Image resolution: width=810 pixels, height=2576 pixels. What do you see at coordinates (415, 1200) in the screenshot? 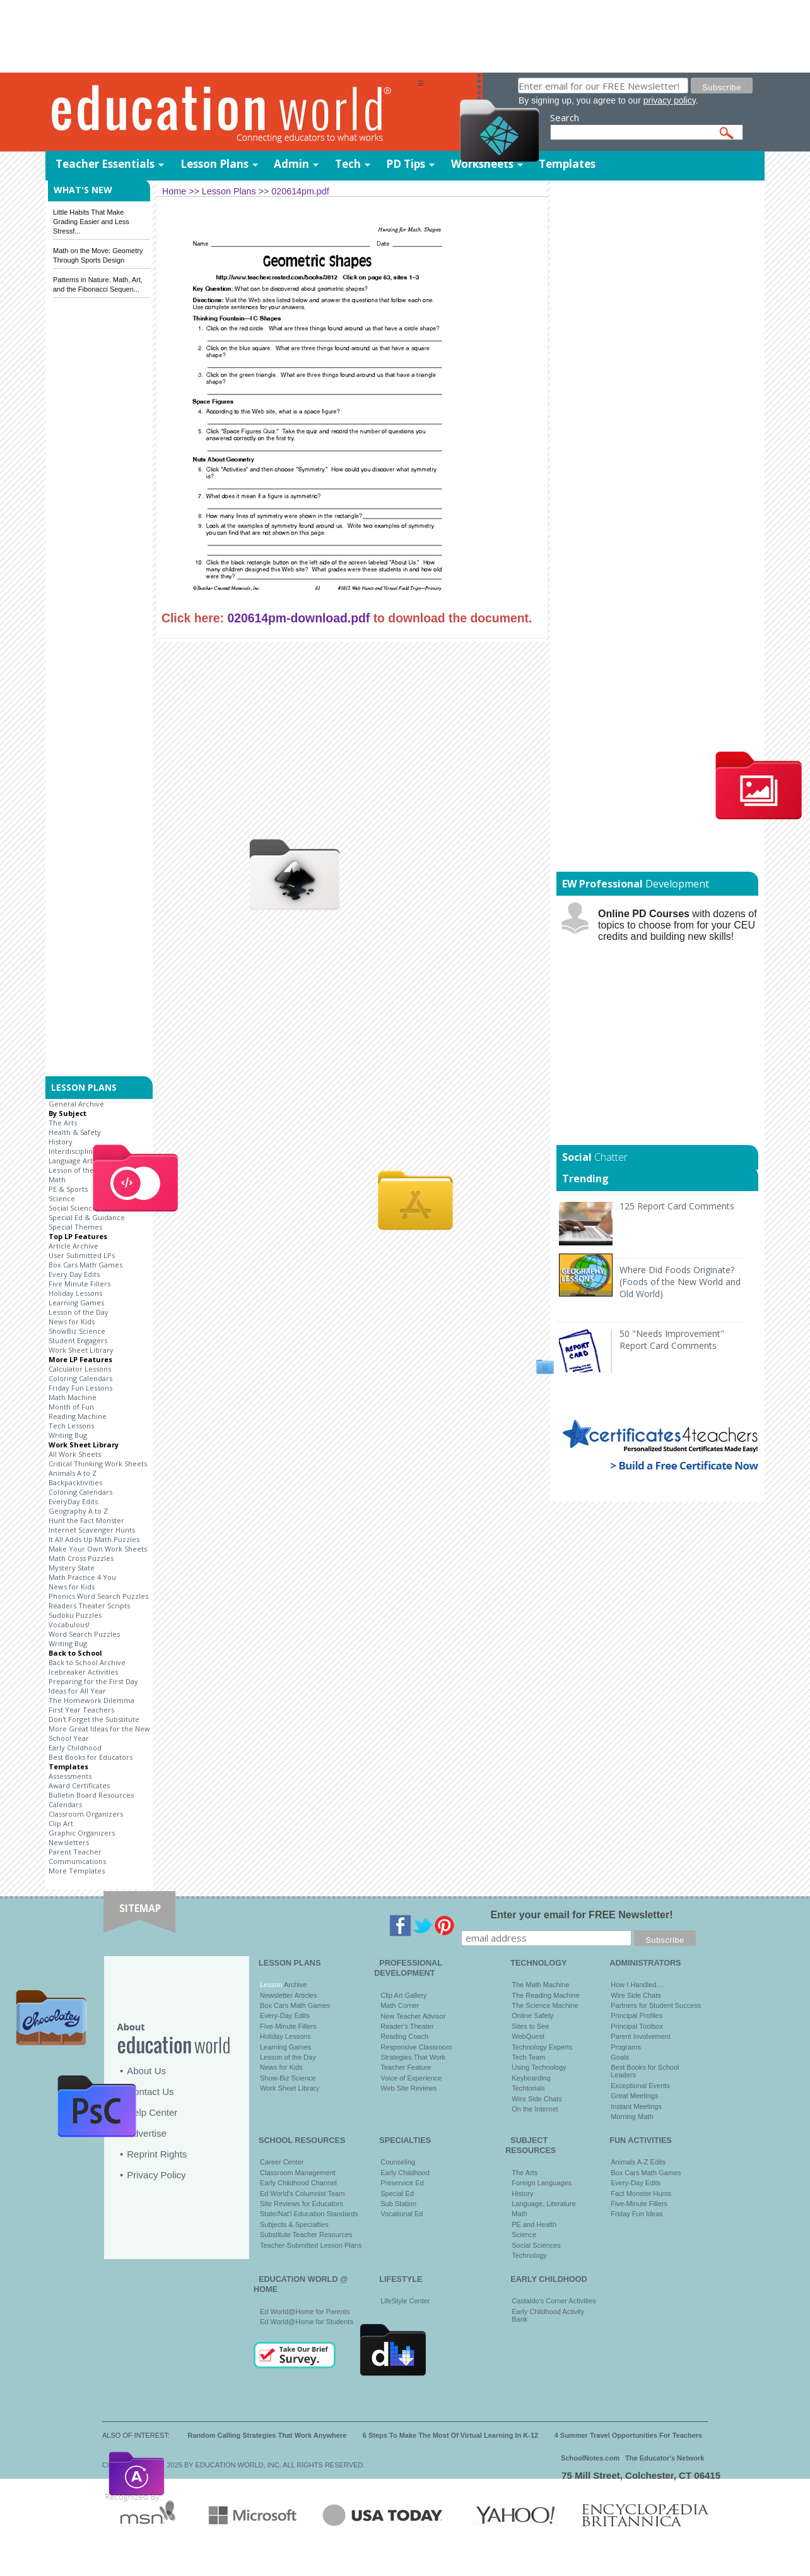
I see `open templates folder` at bounding box center [415, 1200].